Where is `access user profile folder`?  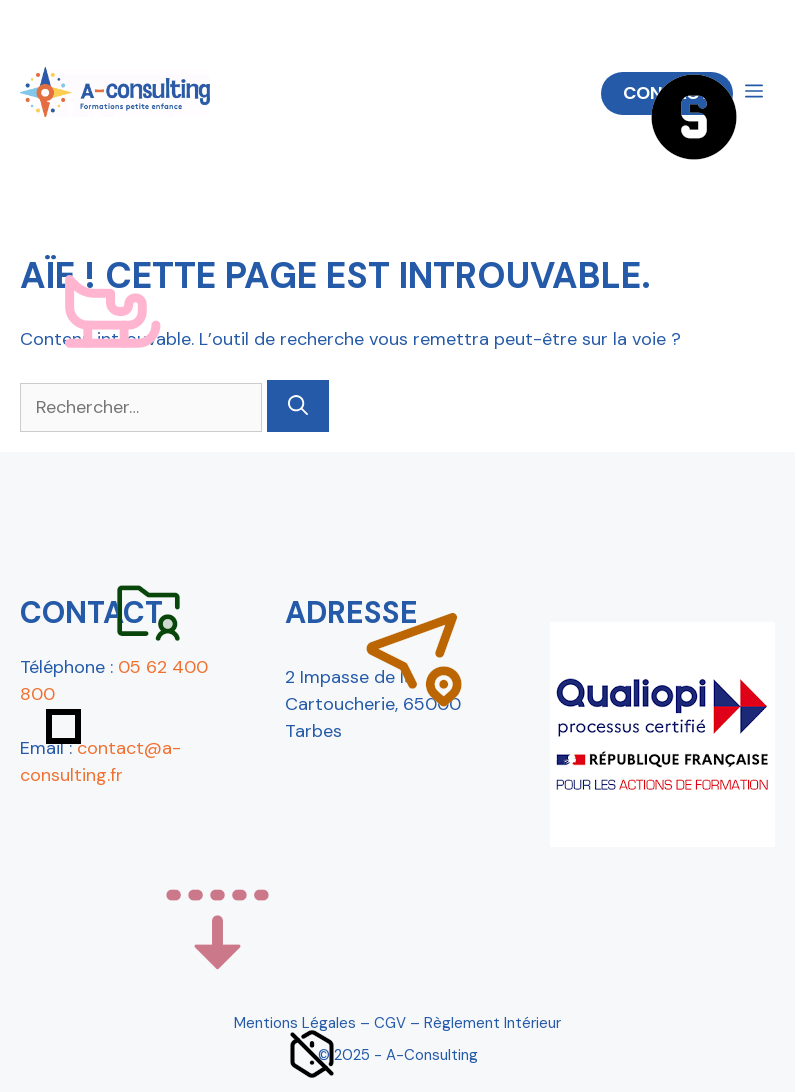
access user profile folder is located at coordinates (148, 609).